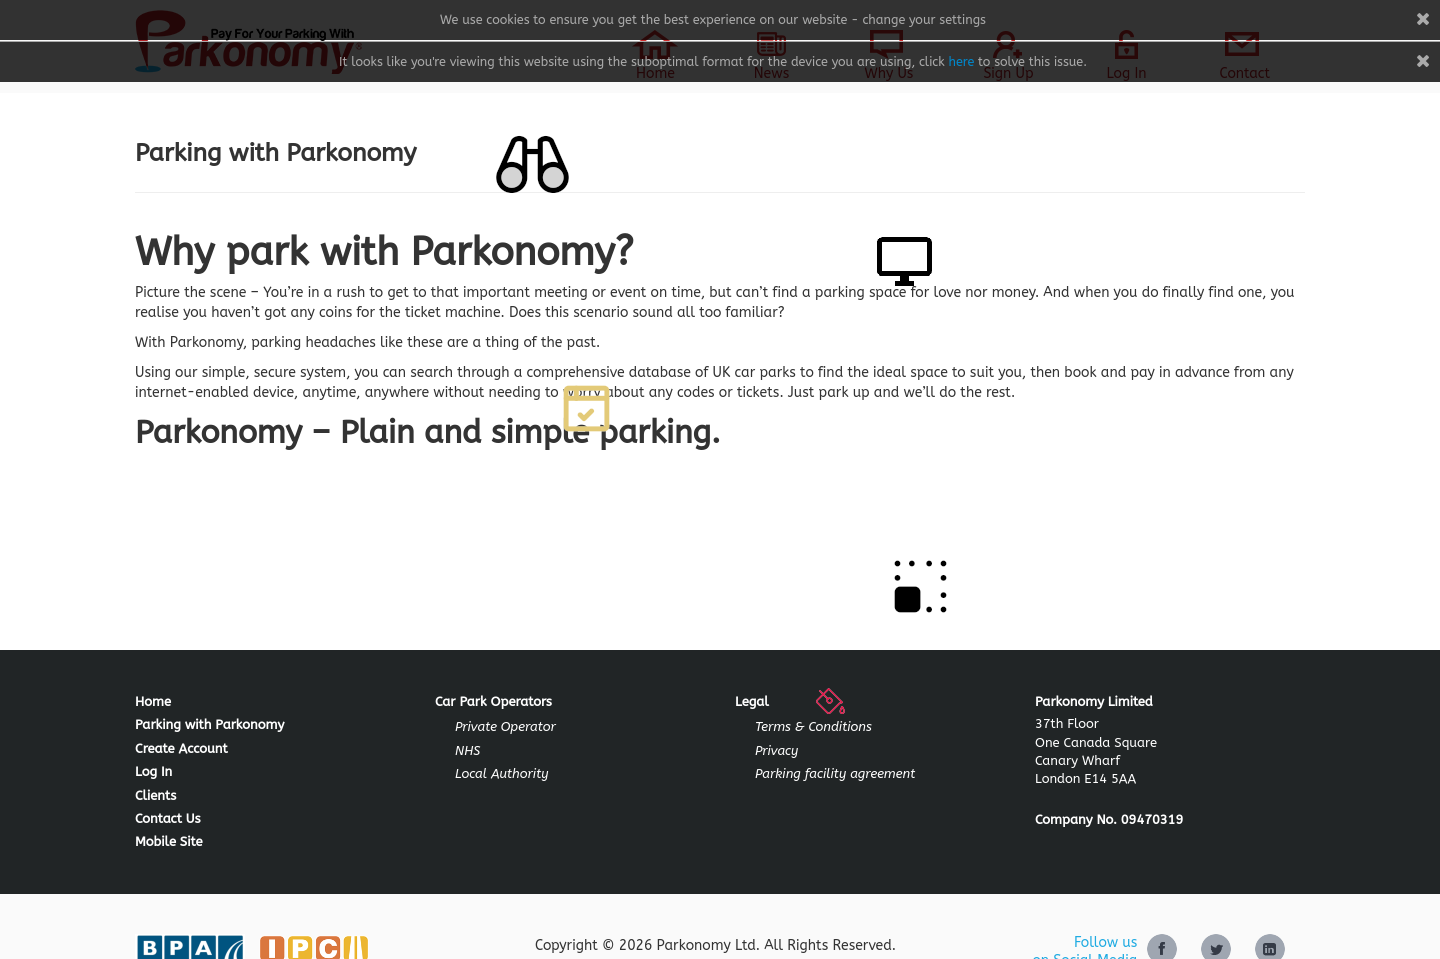  Describe the element at coordinates (532, 164) in the screenshot. I see `search or explore content` at that location.